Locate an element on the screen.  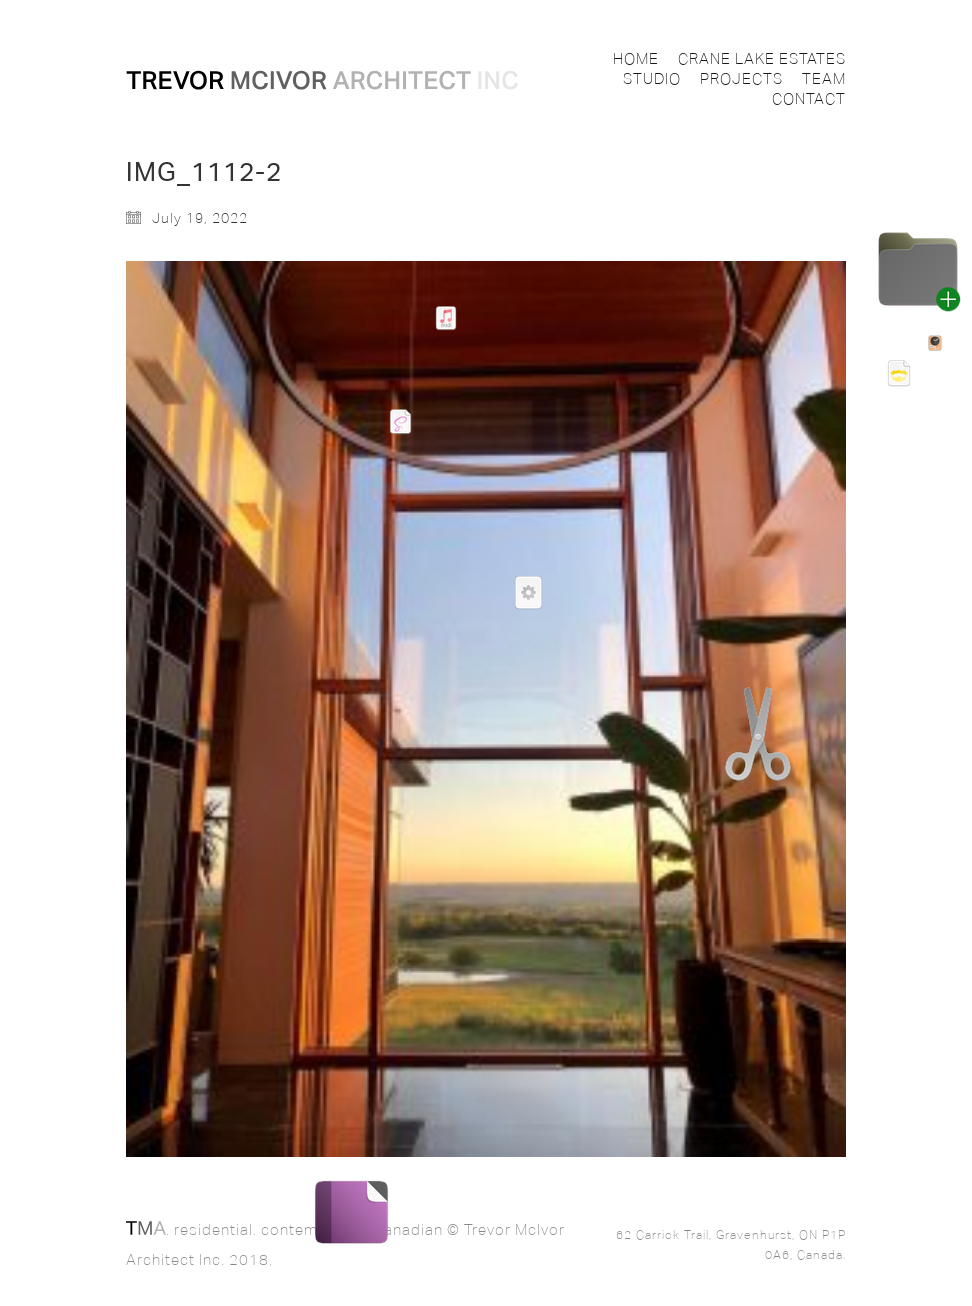
indicates package manager is waiting or queued is located at coordinates (935, 343).